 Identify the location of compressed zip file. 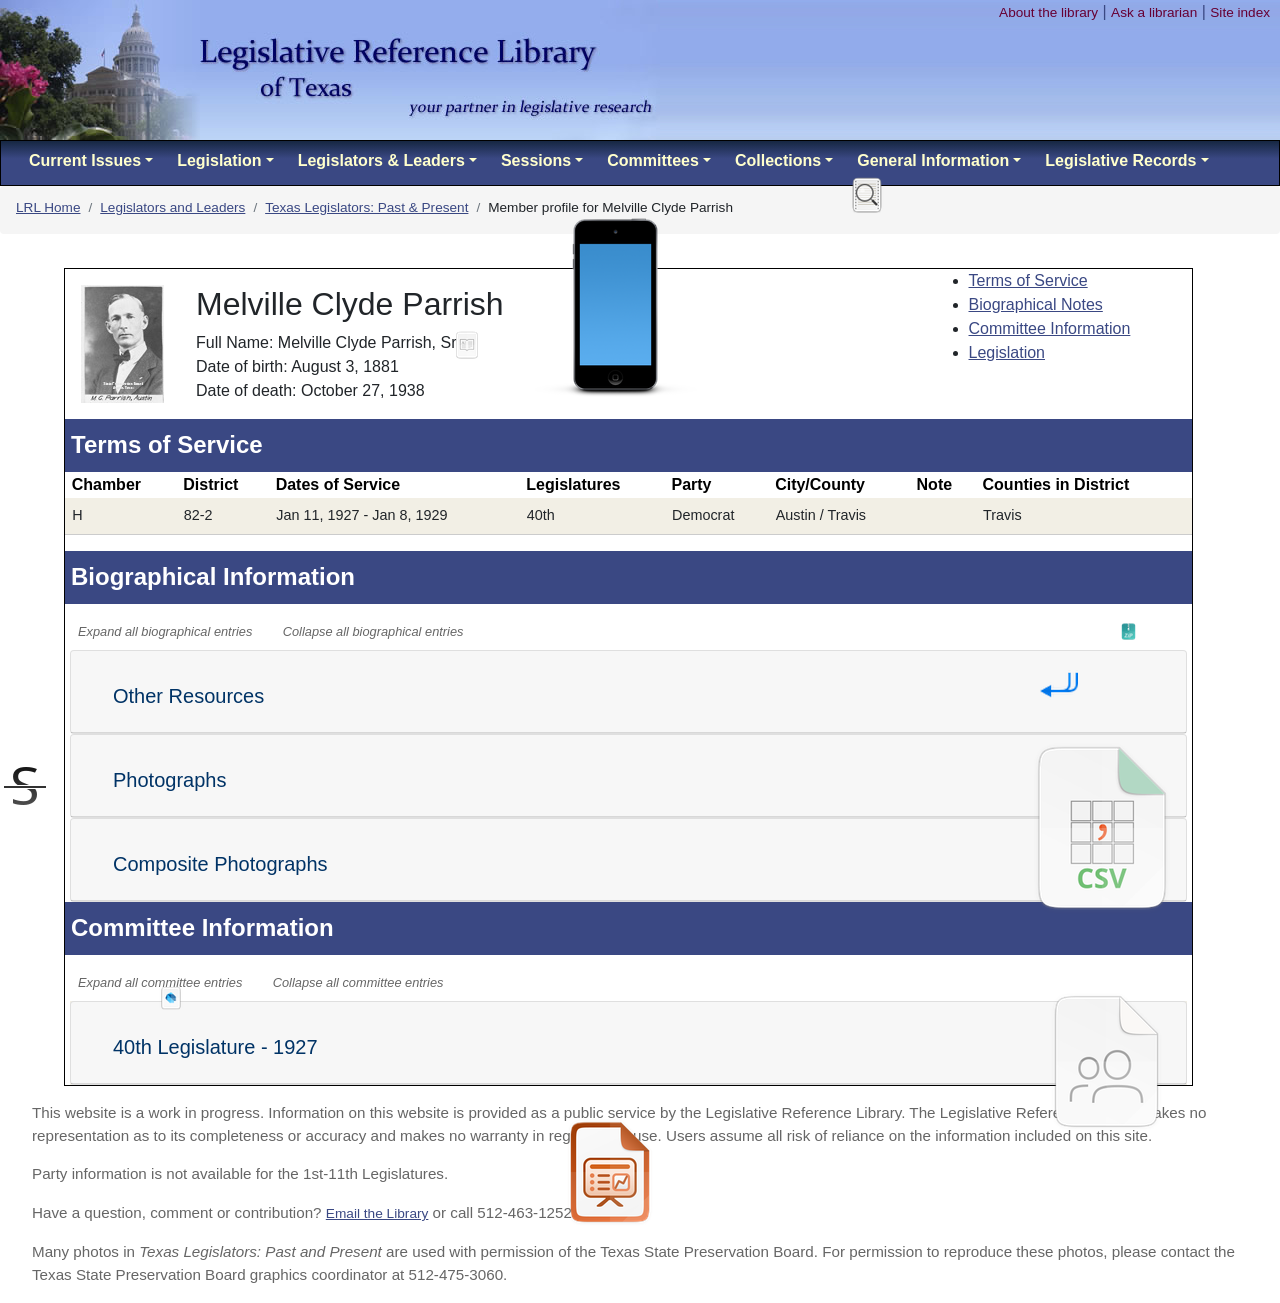
(1128, 631).